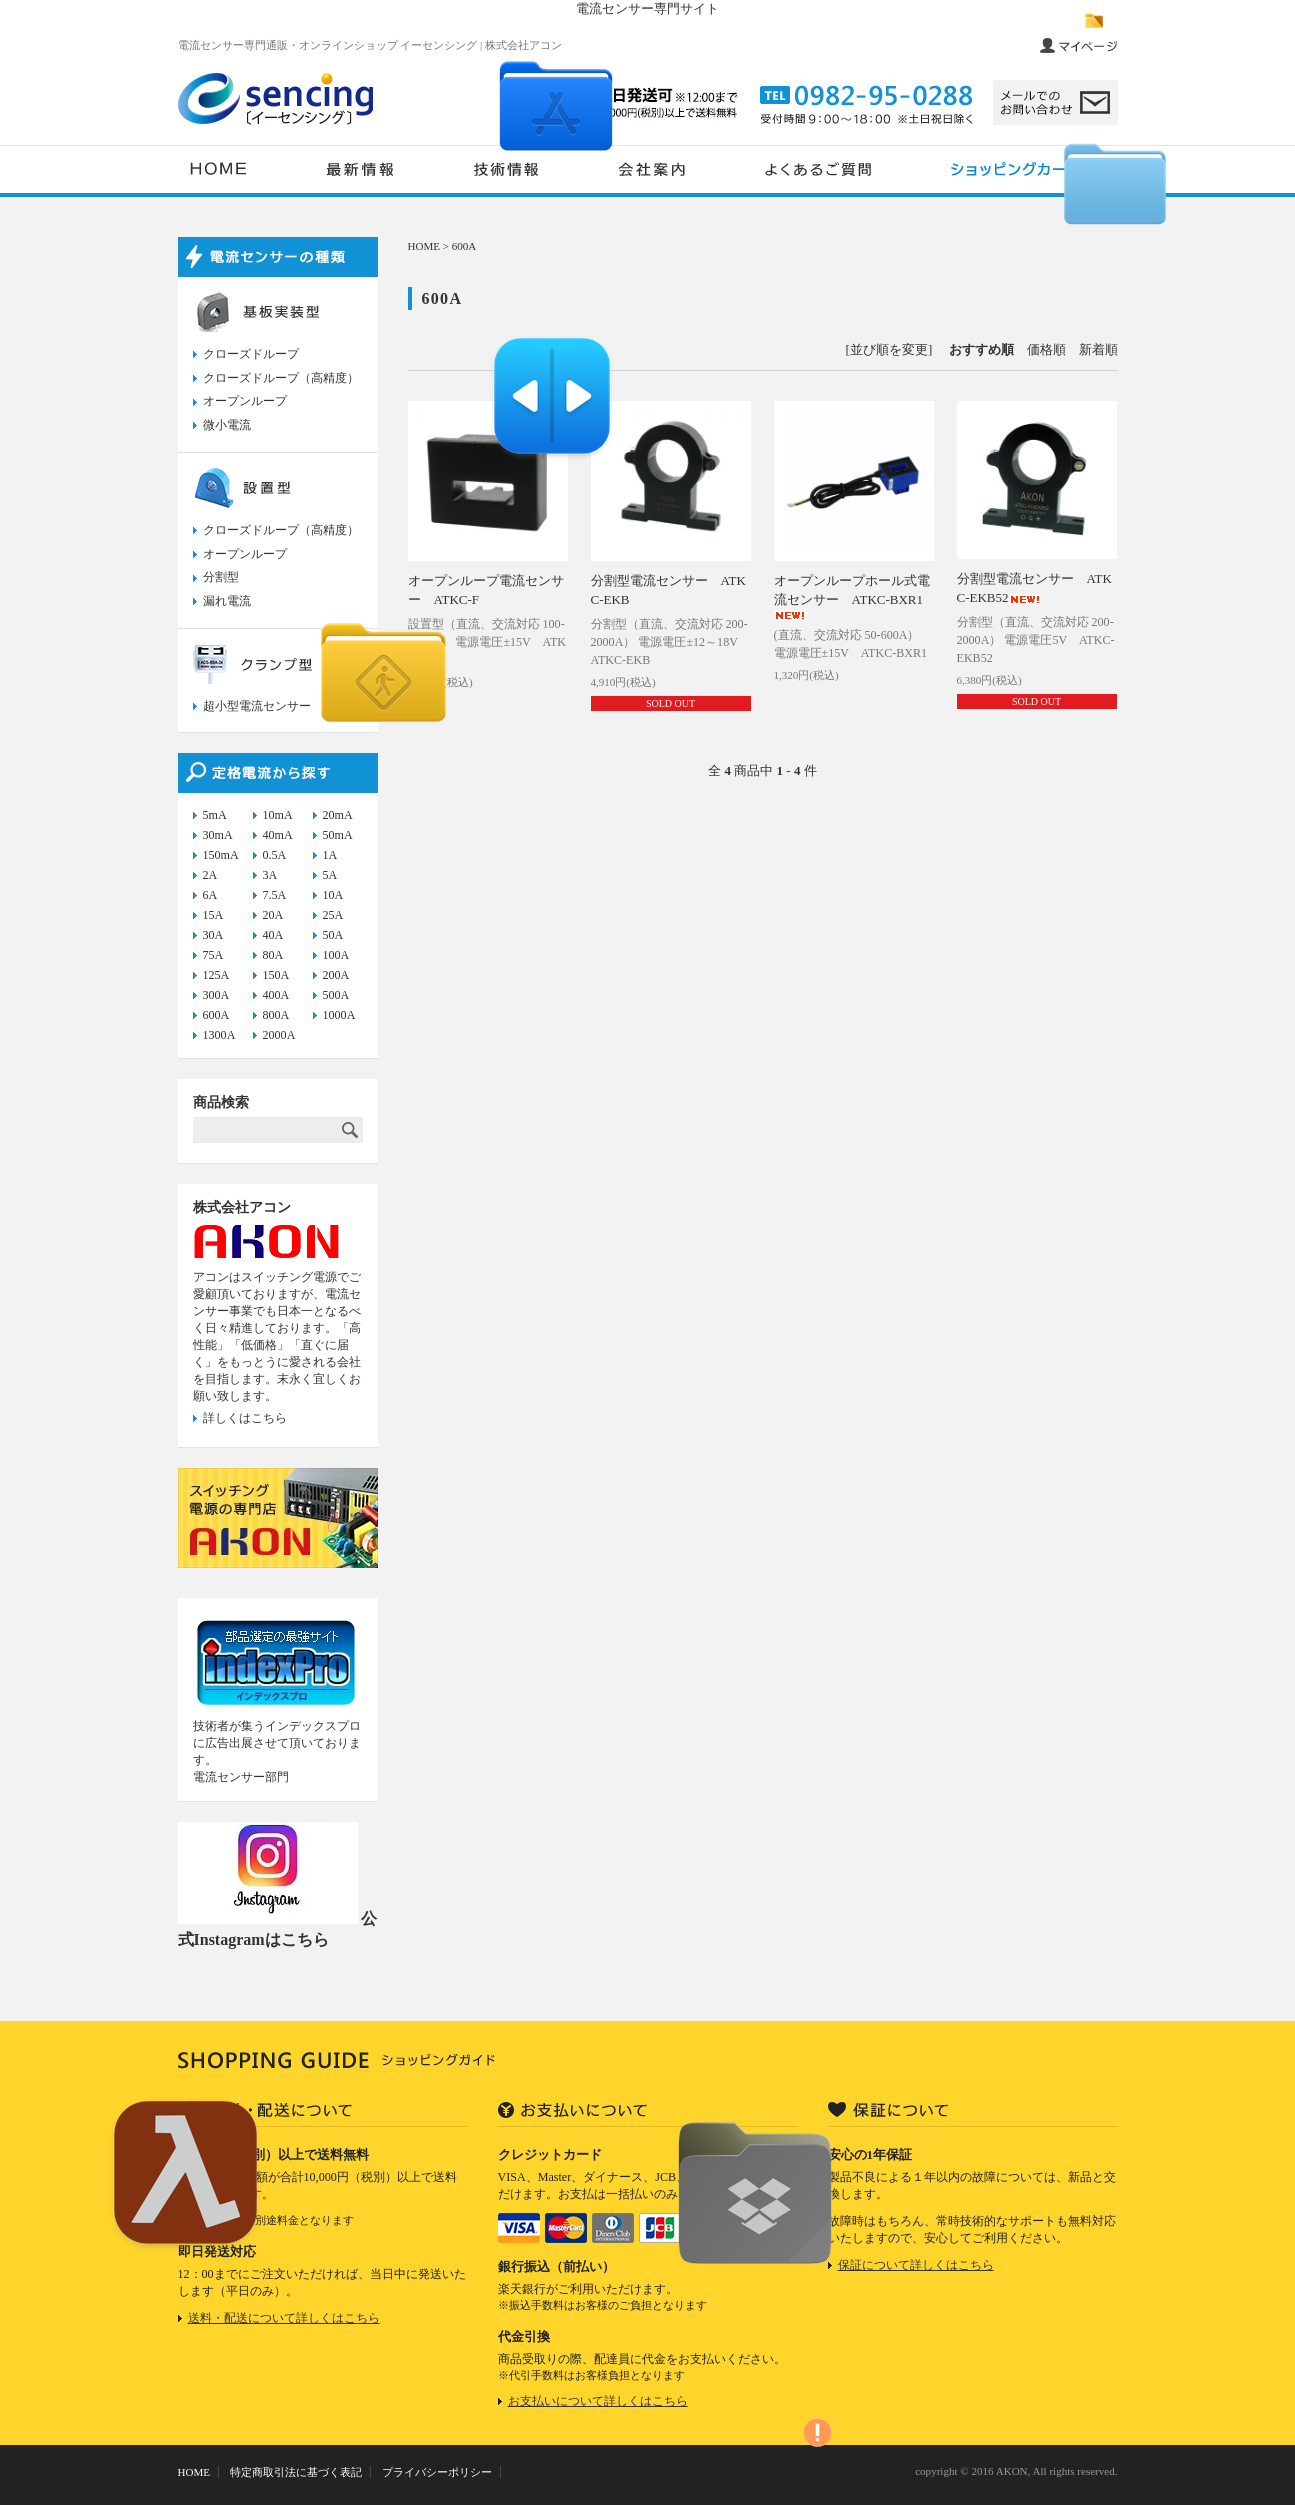  I want to click on launch half-life: alyx game, so click(185, 2172).